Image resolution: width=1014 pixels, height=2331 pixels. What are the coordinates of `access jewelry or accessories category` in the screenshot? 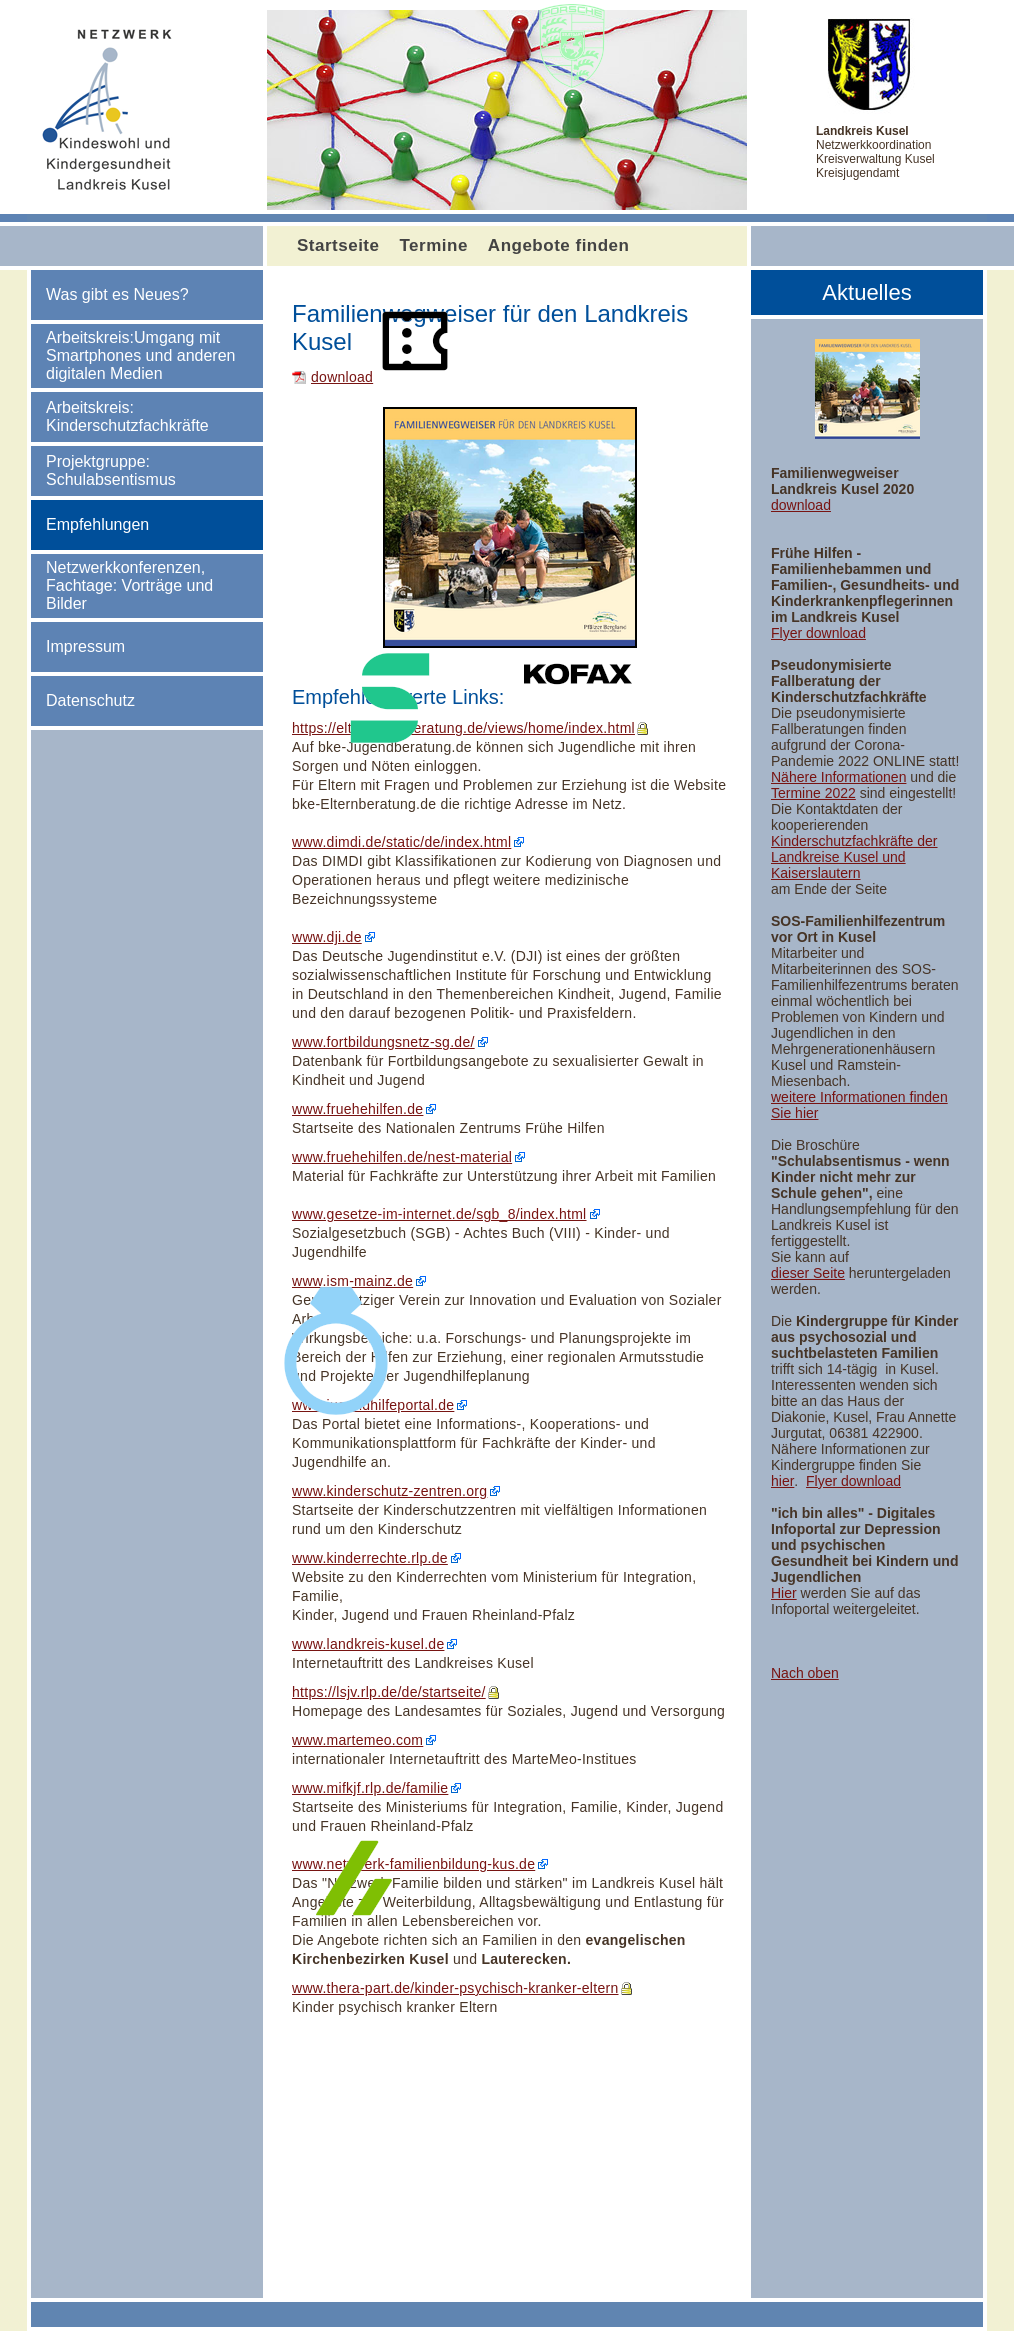 It's located at (336, 1354).